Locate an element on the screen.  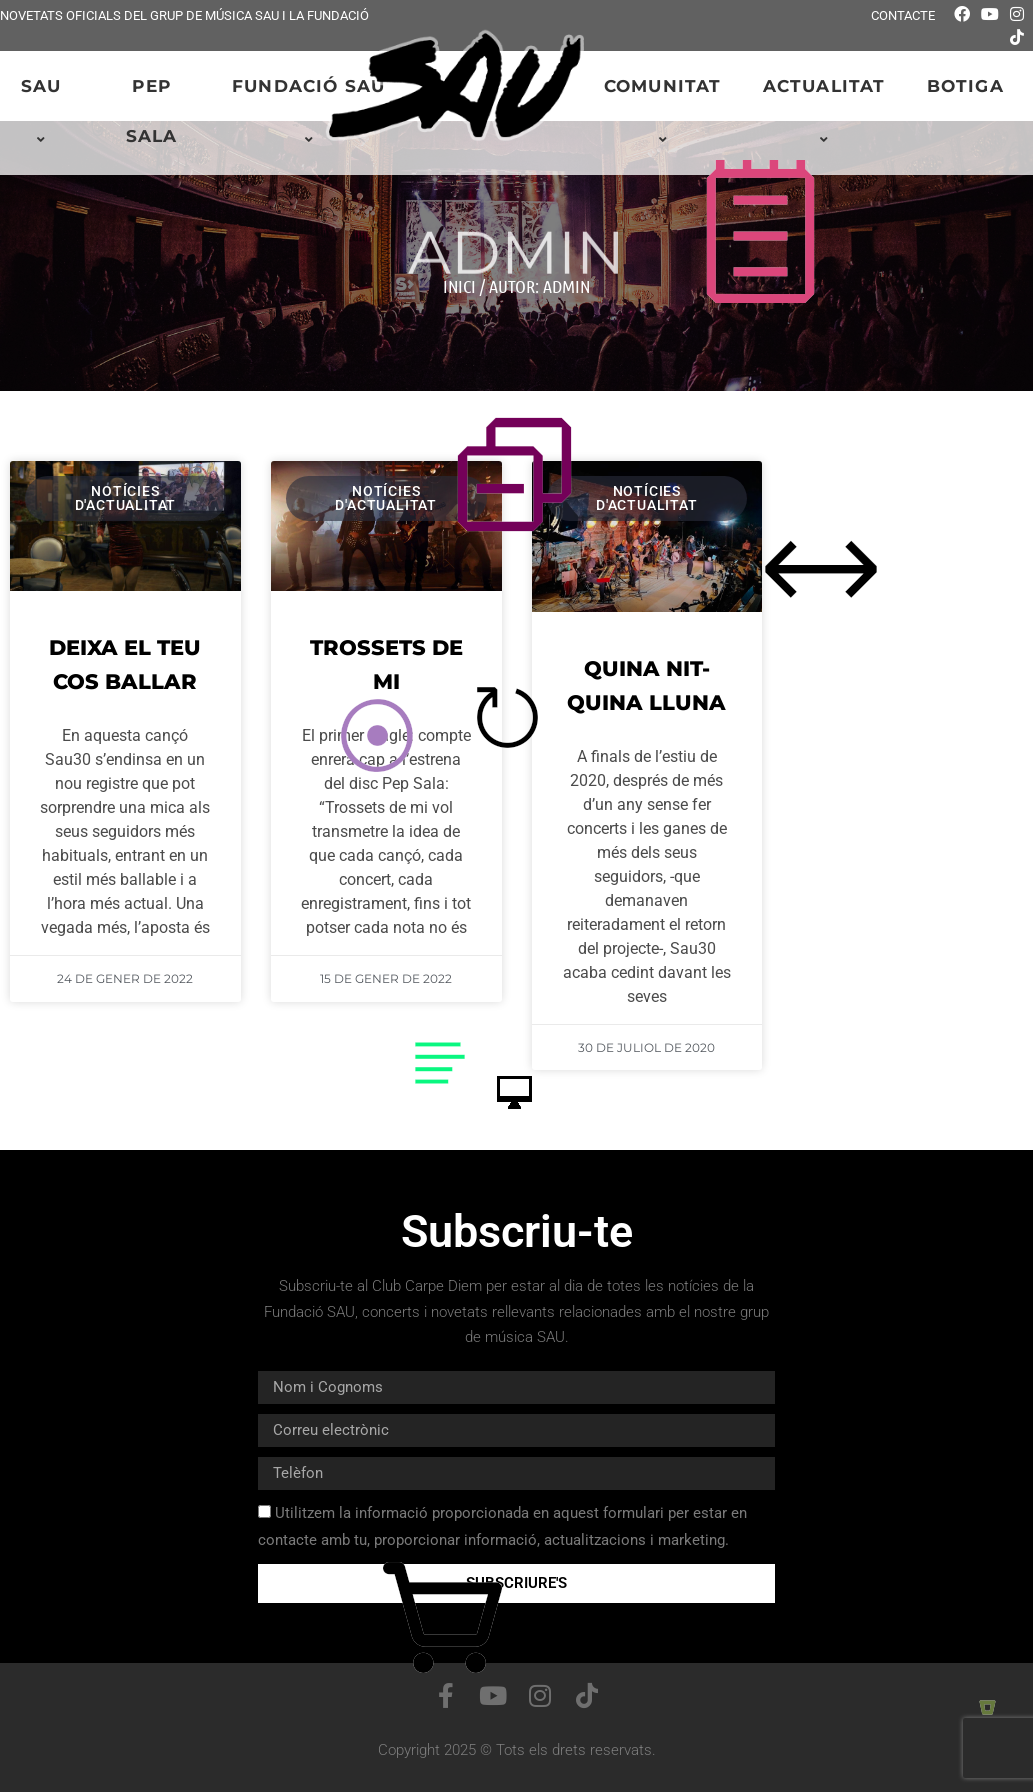
view items in a flat list format is located at coordinates (440, 1063).